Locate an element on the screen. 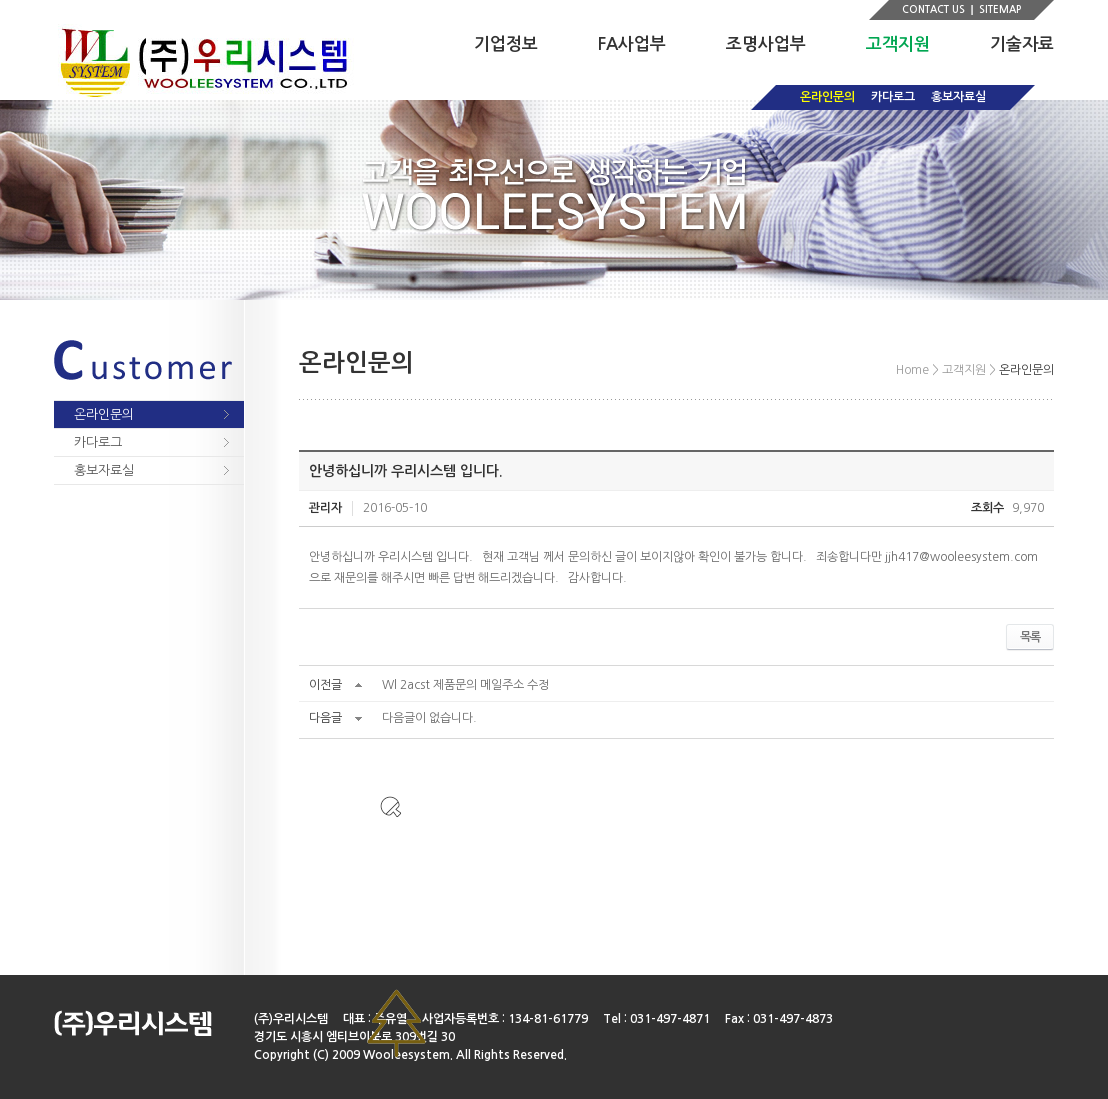  access nature or outdoor-related content is located at coordinates (396, 1023).